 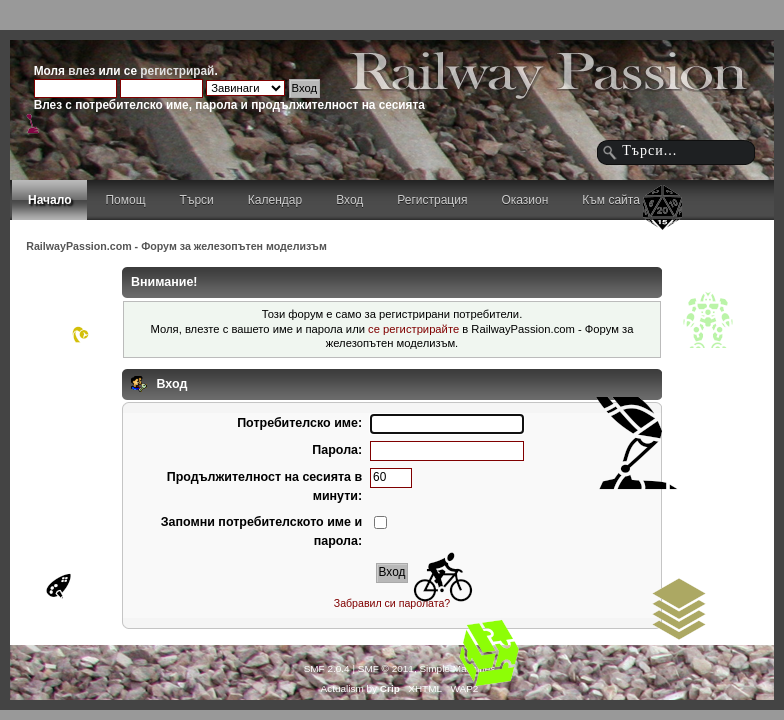 I want to click on access robot or mech character selection, so click(x=708, y=320).